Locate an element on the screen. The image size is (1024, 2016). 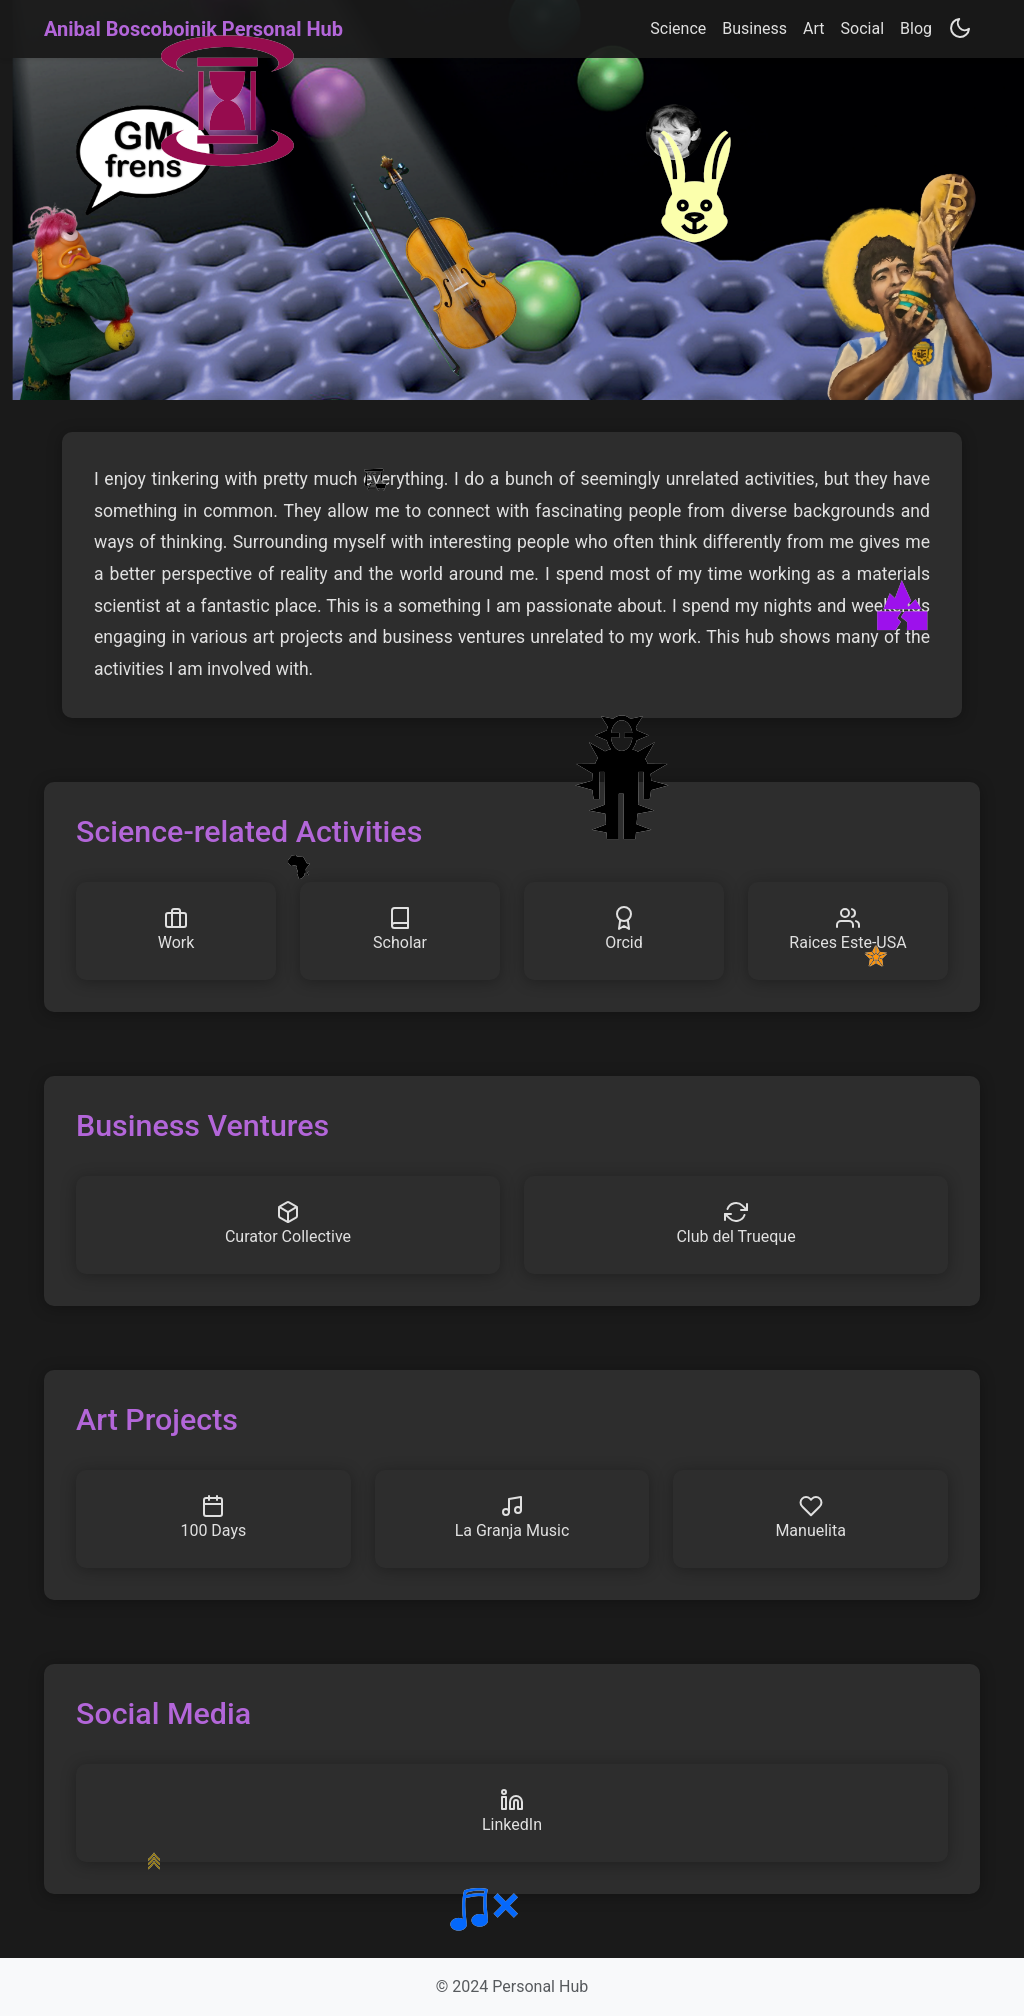
indicates sergeant rank or military status is located at coordinates (154, 1861).